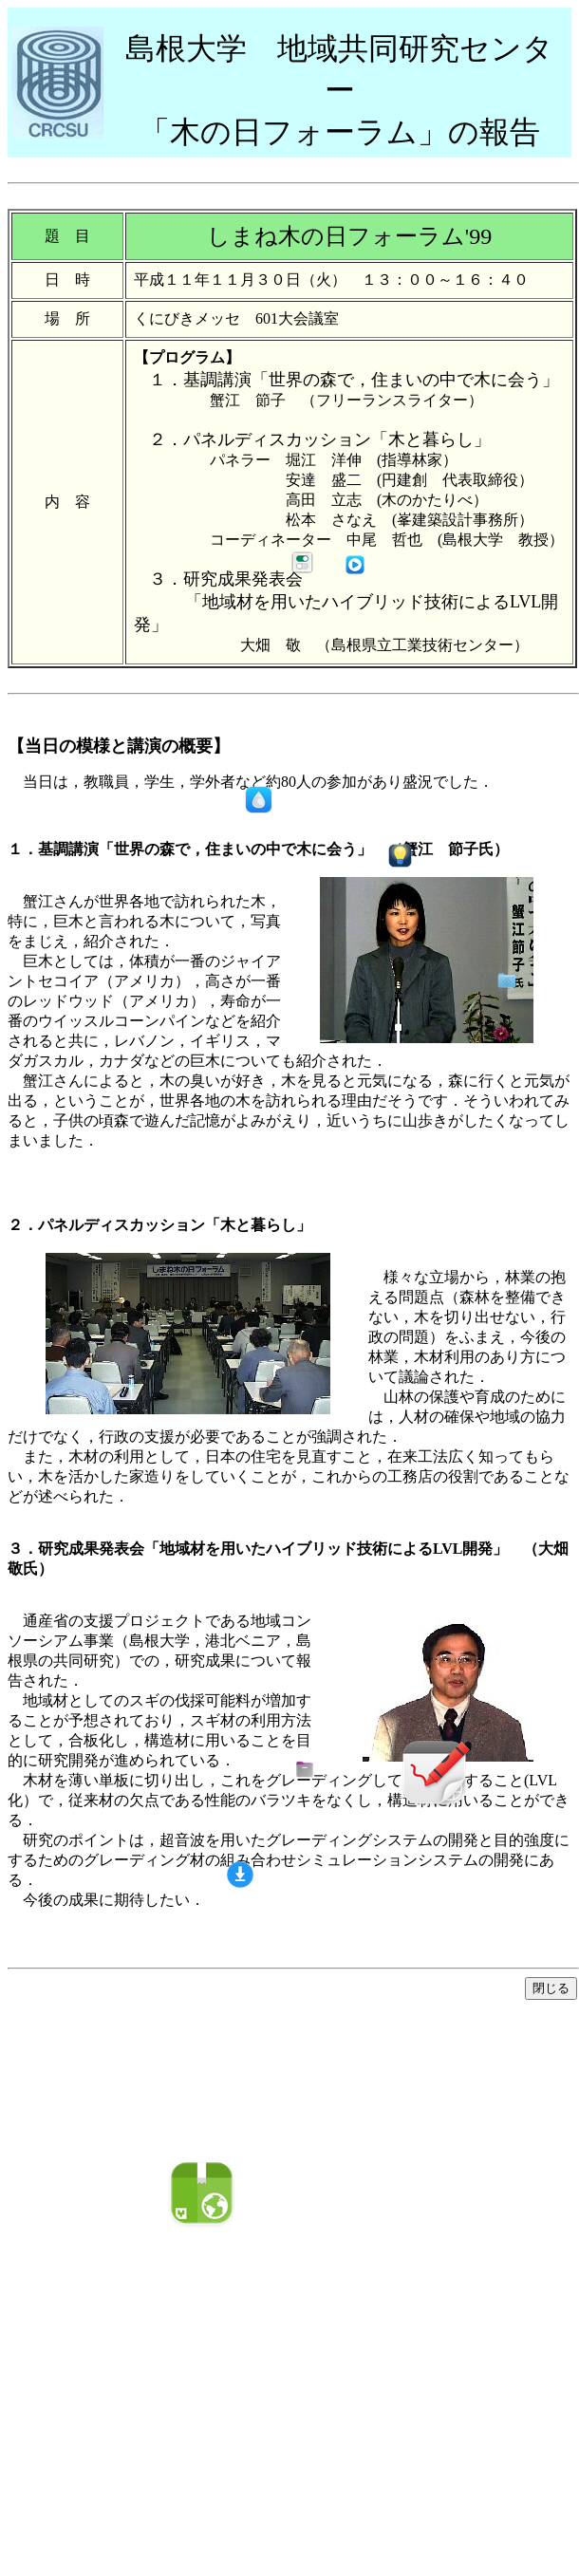  Describe the element at coordinates (434, 1772) in the screenshot. I see `open drawing app` at that location.